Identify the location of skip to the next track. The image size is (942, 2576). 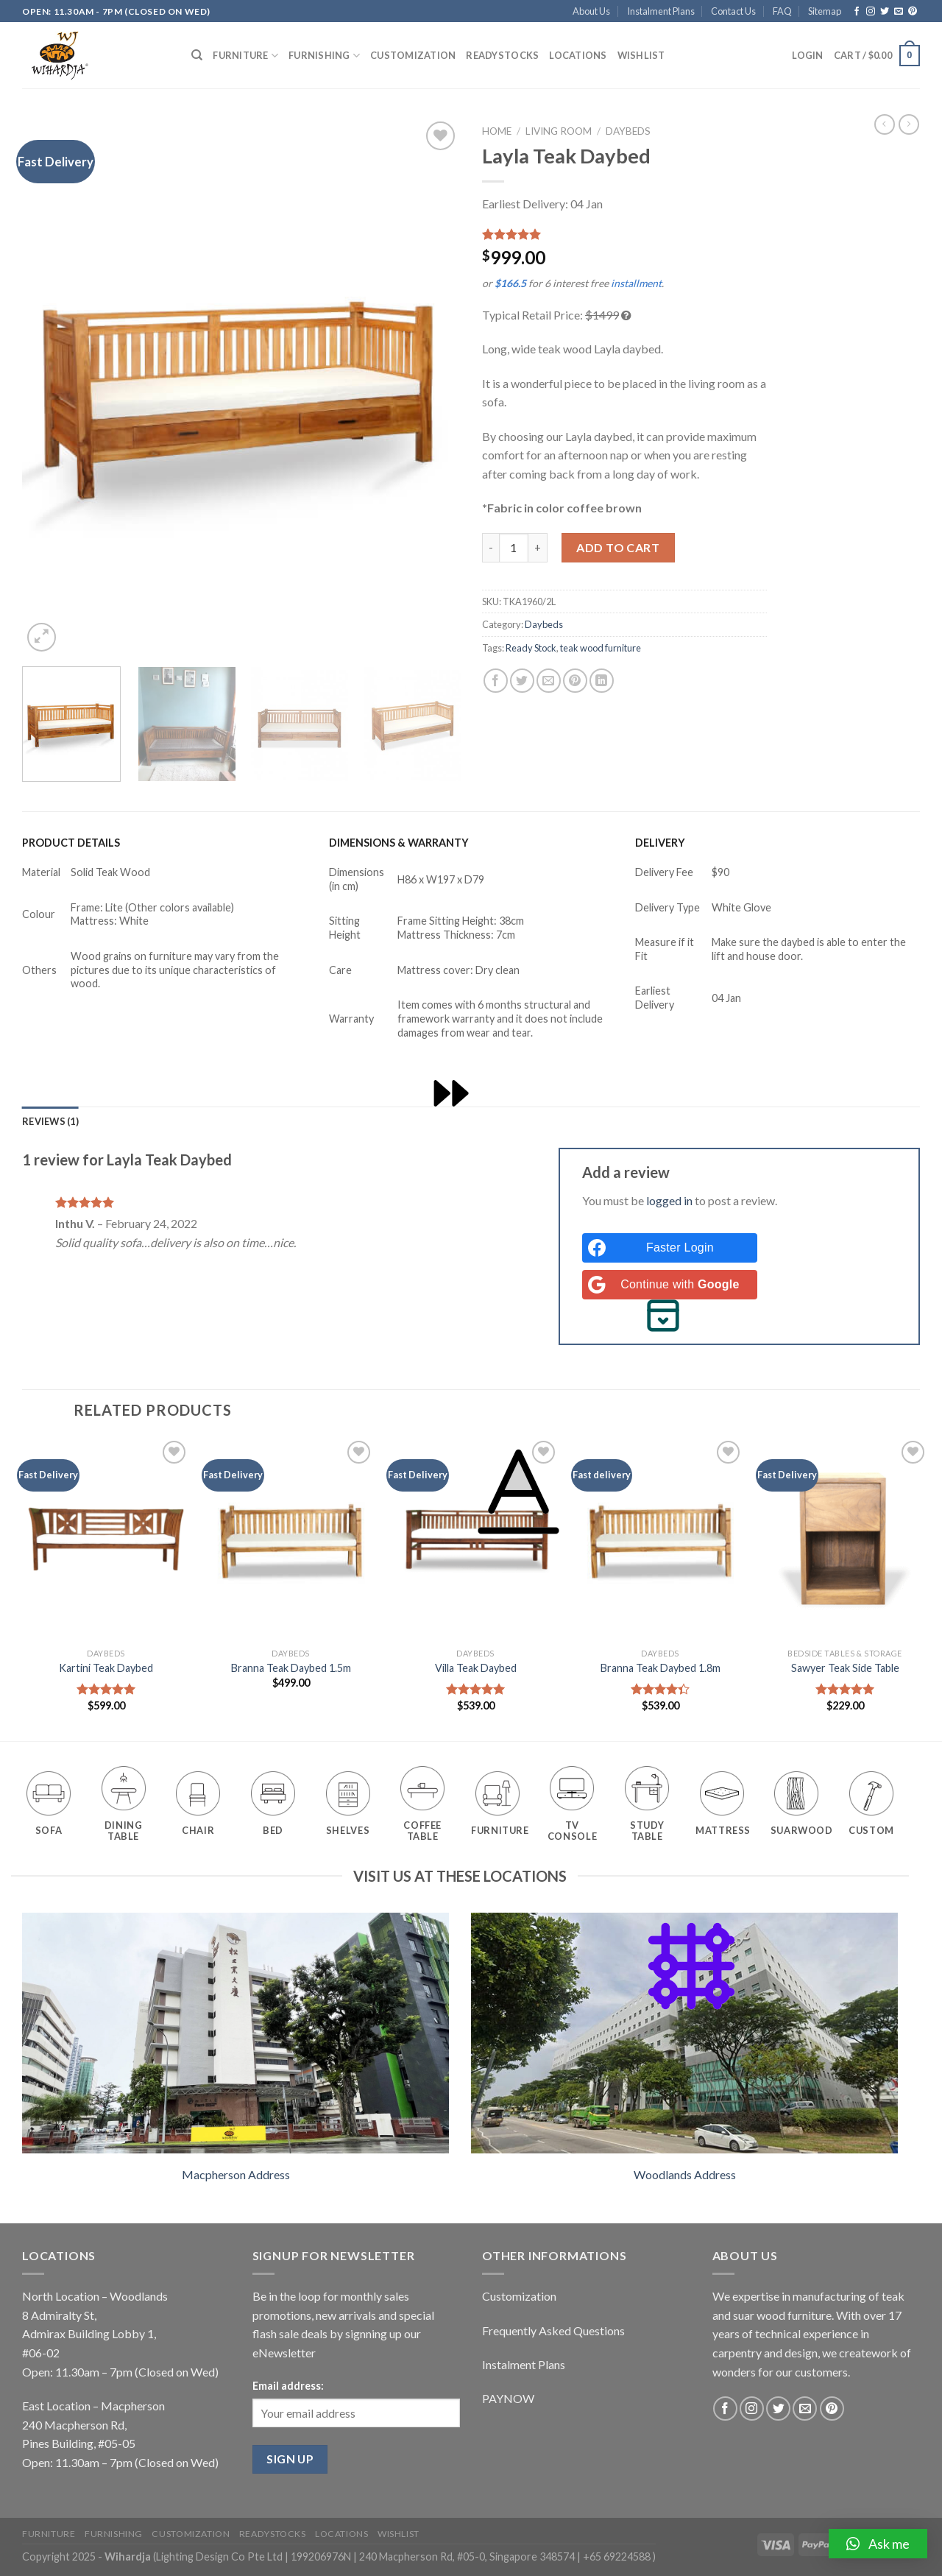
(450, 1093).